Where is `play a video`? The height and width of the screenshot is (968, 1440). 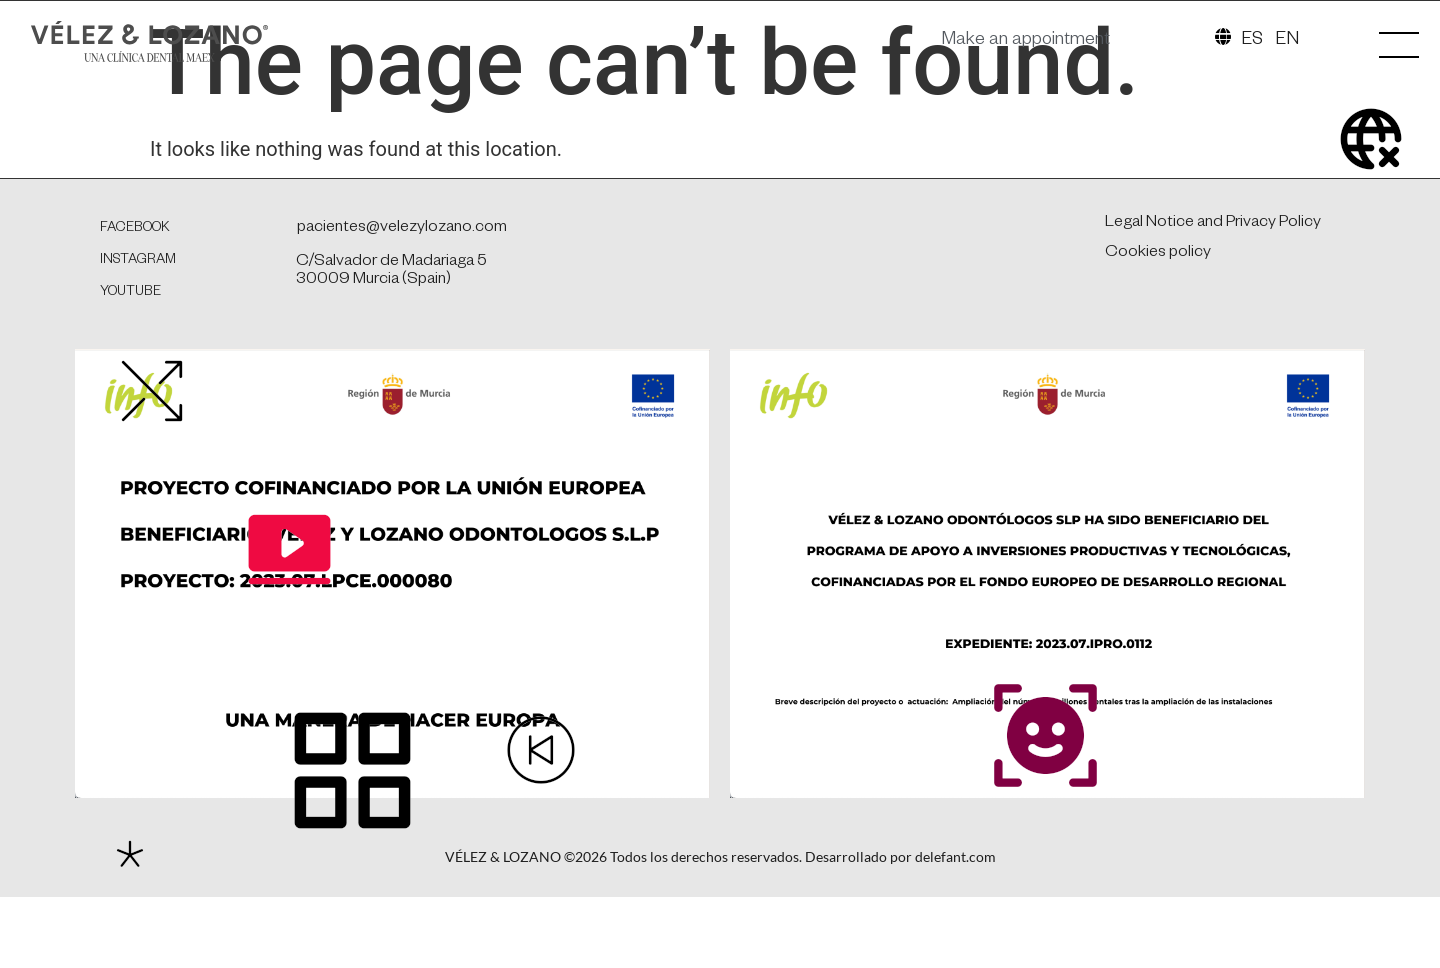 play a video is located at coordinates (289, 549).